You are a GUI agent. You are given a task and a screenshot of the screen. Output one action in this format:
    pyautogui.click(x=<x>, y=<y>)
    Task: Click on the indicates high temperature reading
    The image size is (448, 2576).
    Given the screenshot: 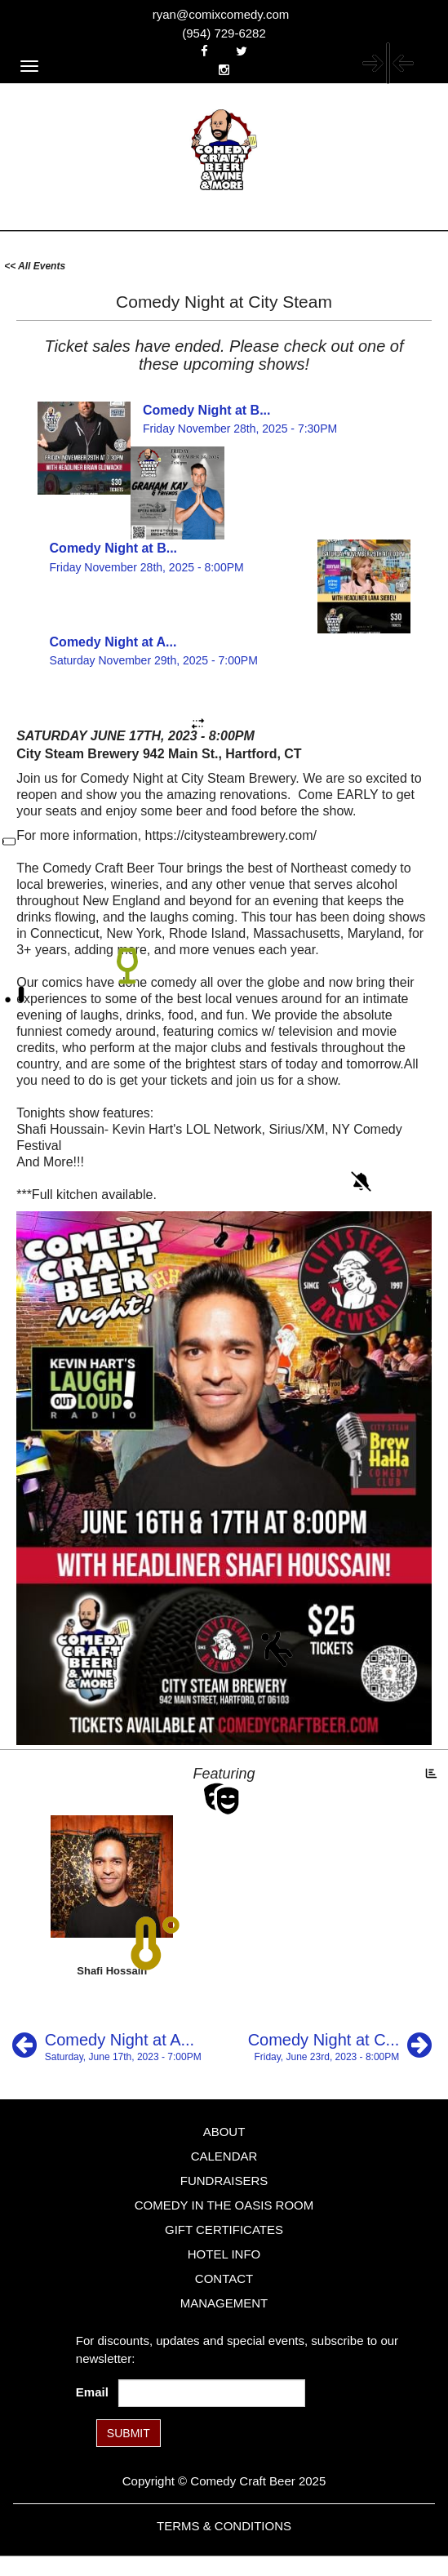 What is the action you would take?
    pyautogui.click(x=153, y=1943)
    